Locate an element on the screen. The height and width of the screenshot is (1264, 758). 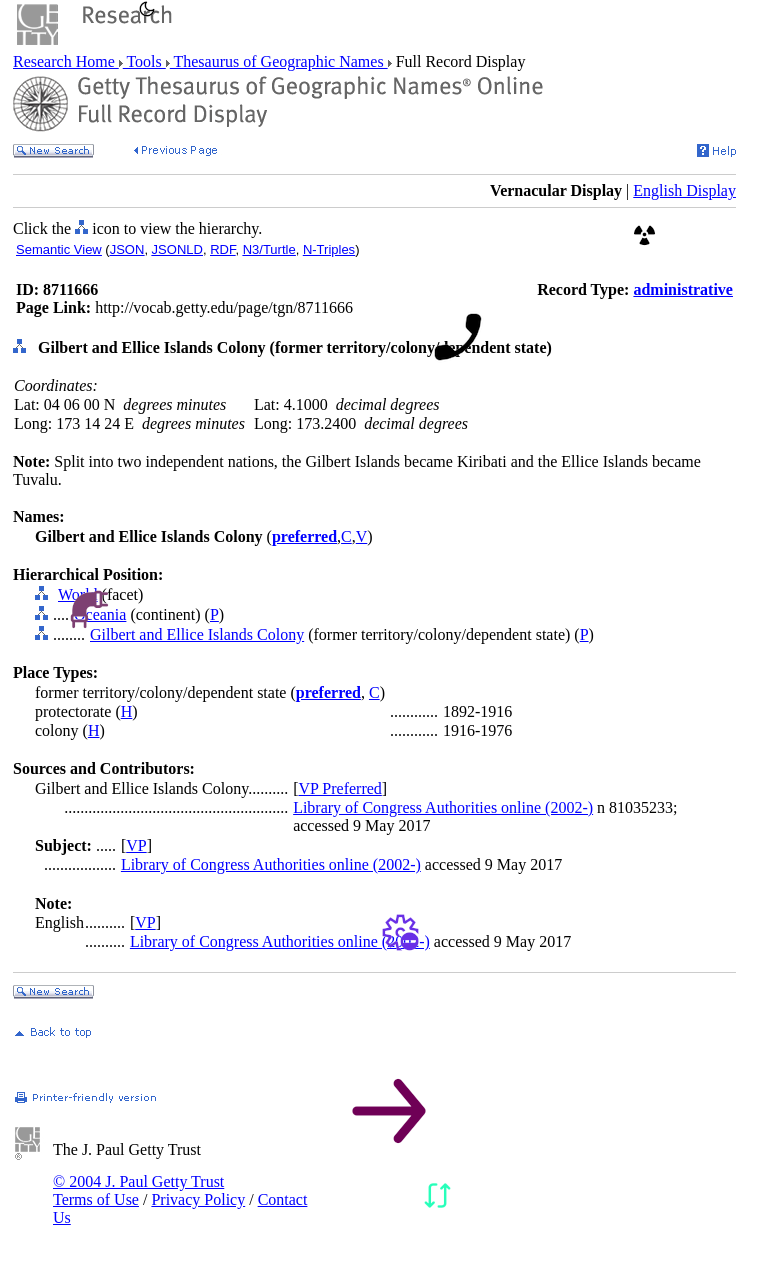
exclude file or folder from settings is located at coordinates (400, 932).